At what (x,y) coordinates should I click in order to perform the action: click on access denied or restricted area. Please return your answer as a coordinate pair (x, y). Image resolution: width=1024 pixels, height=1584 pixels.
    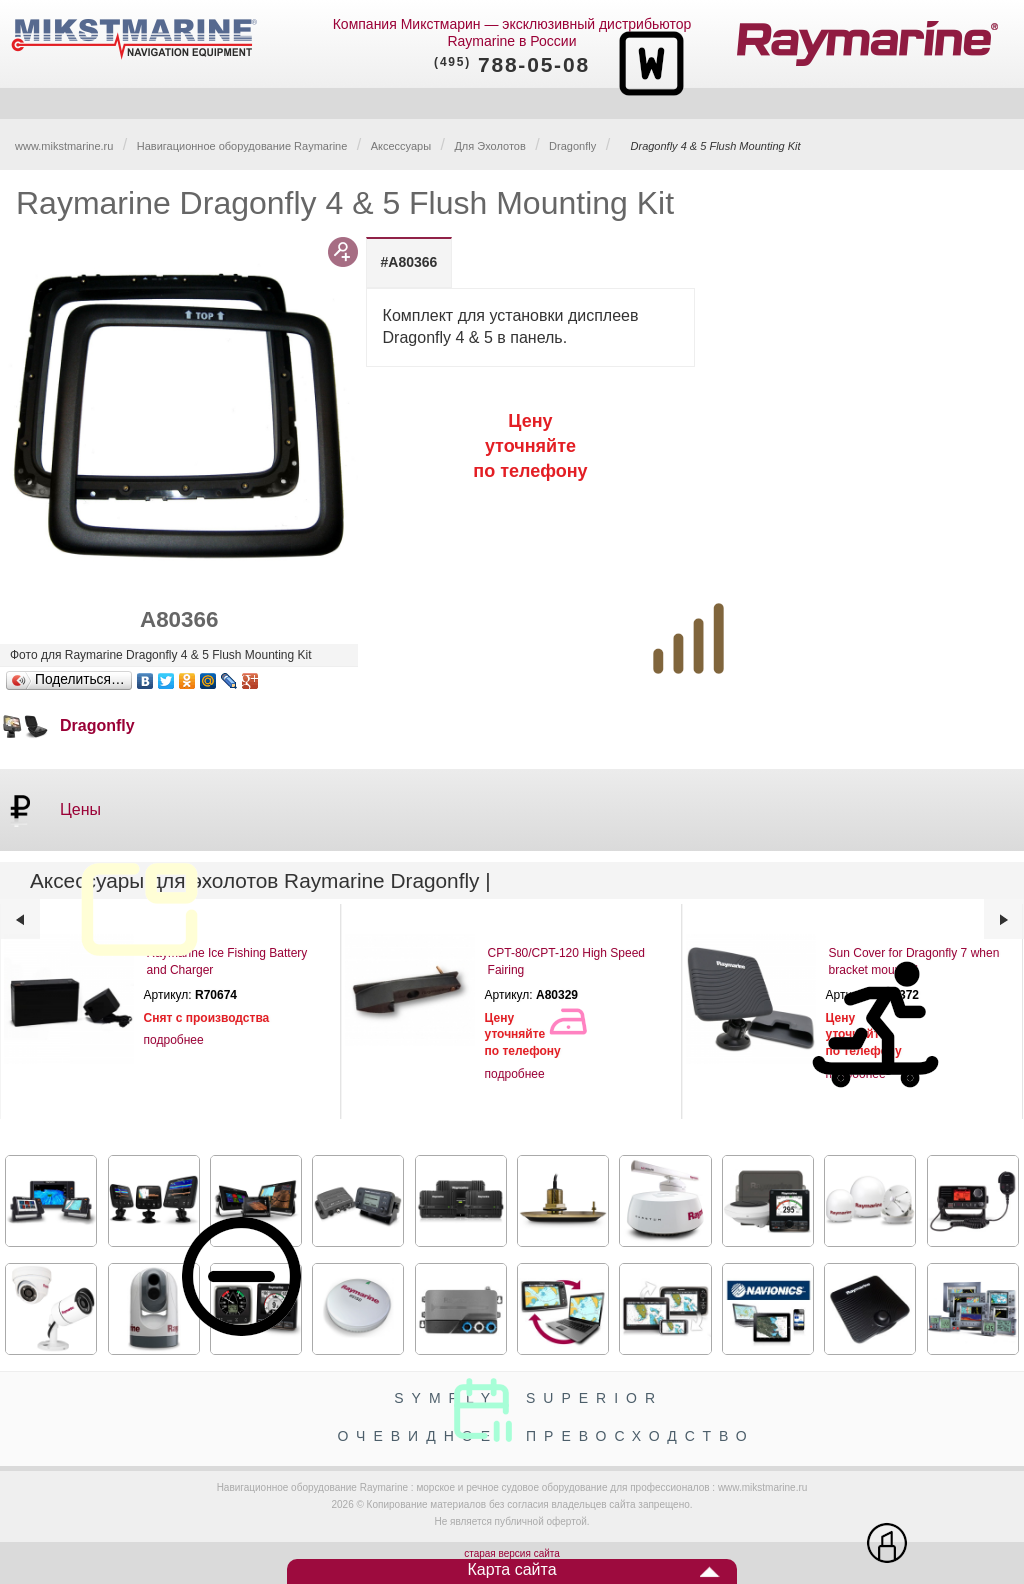
    Looking at the image, I should click on (241, 1276).